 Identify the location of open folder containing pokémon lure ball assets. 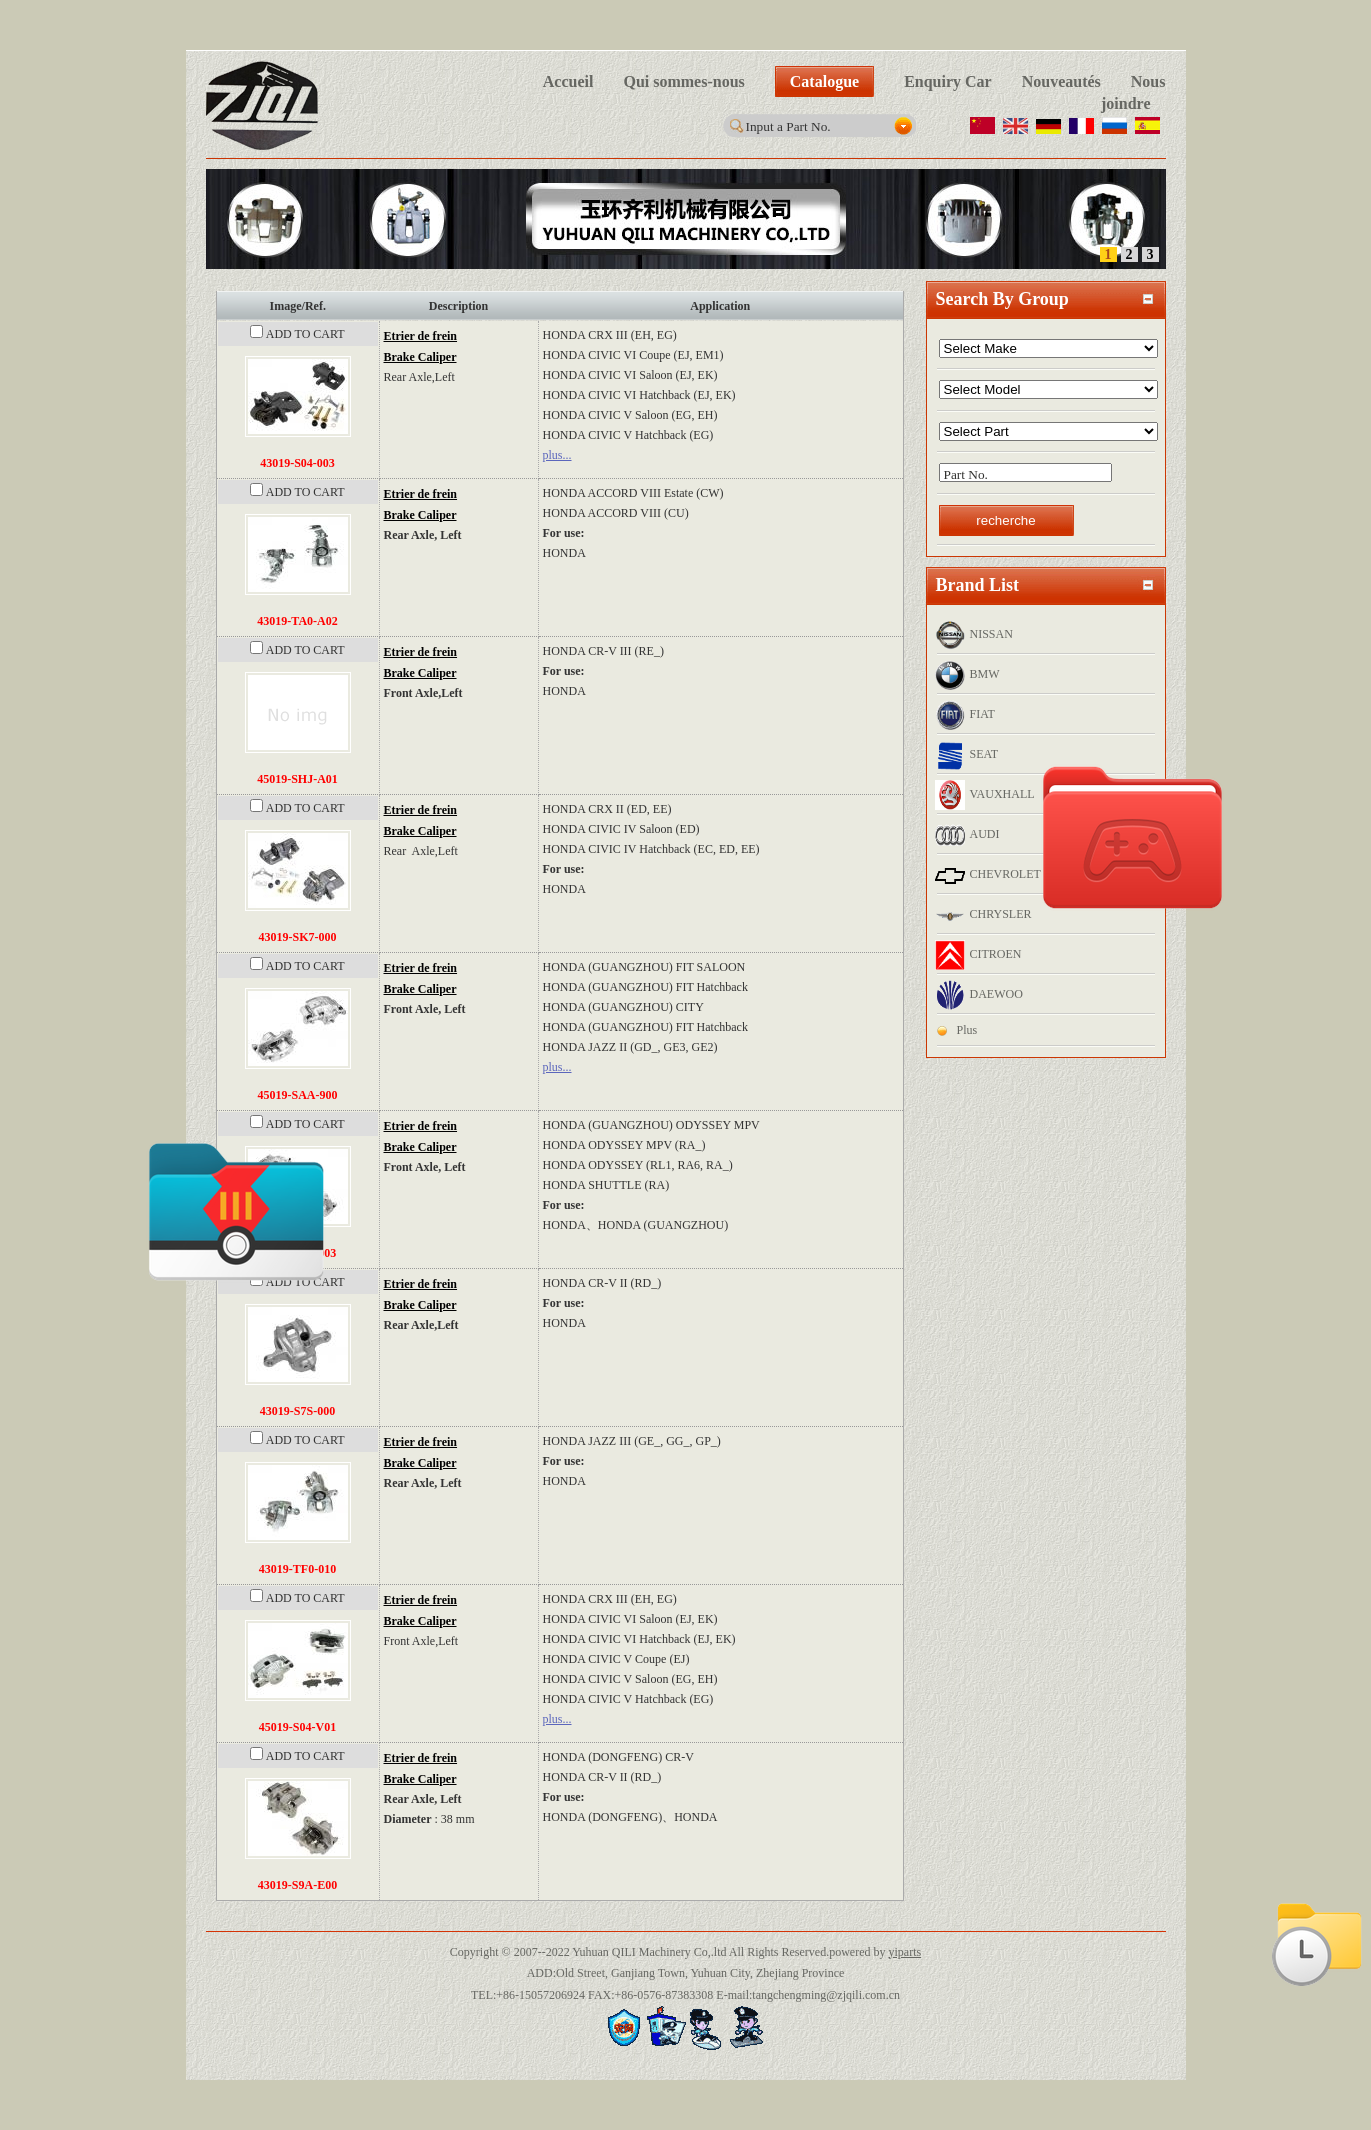
(235, 1216).